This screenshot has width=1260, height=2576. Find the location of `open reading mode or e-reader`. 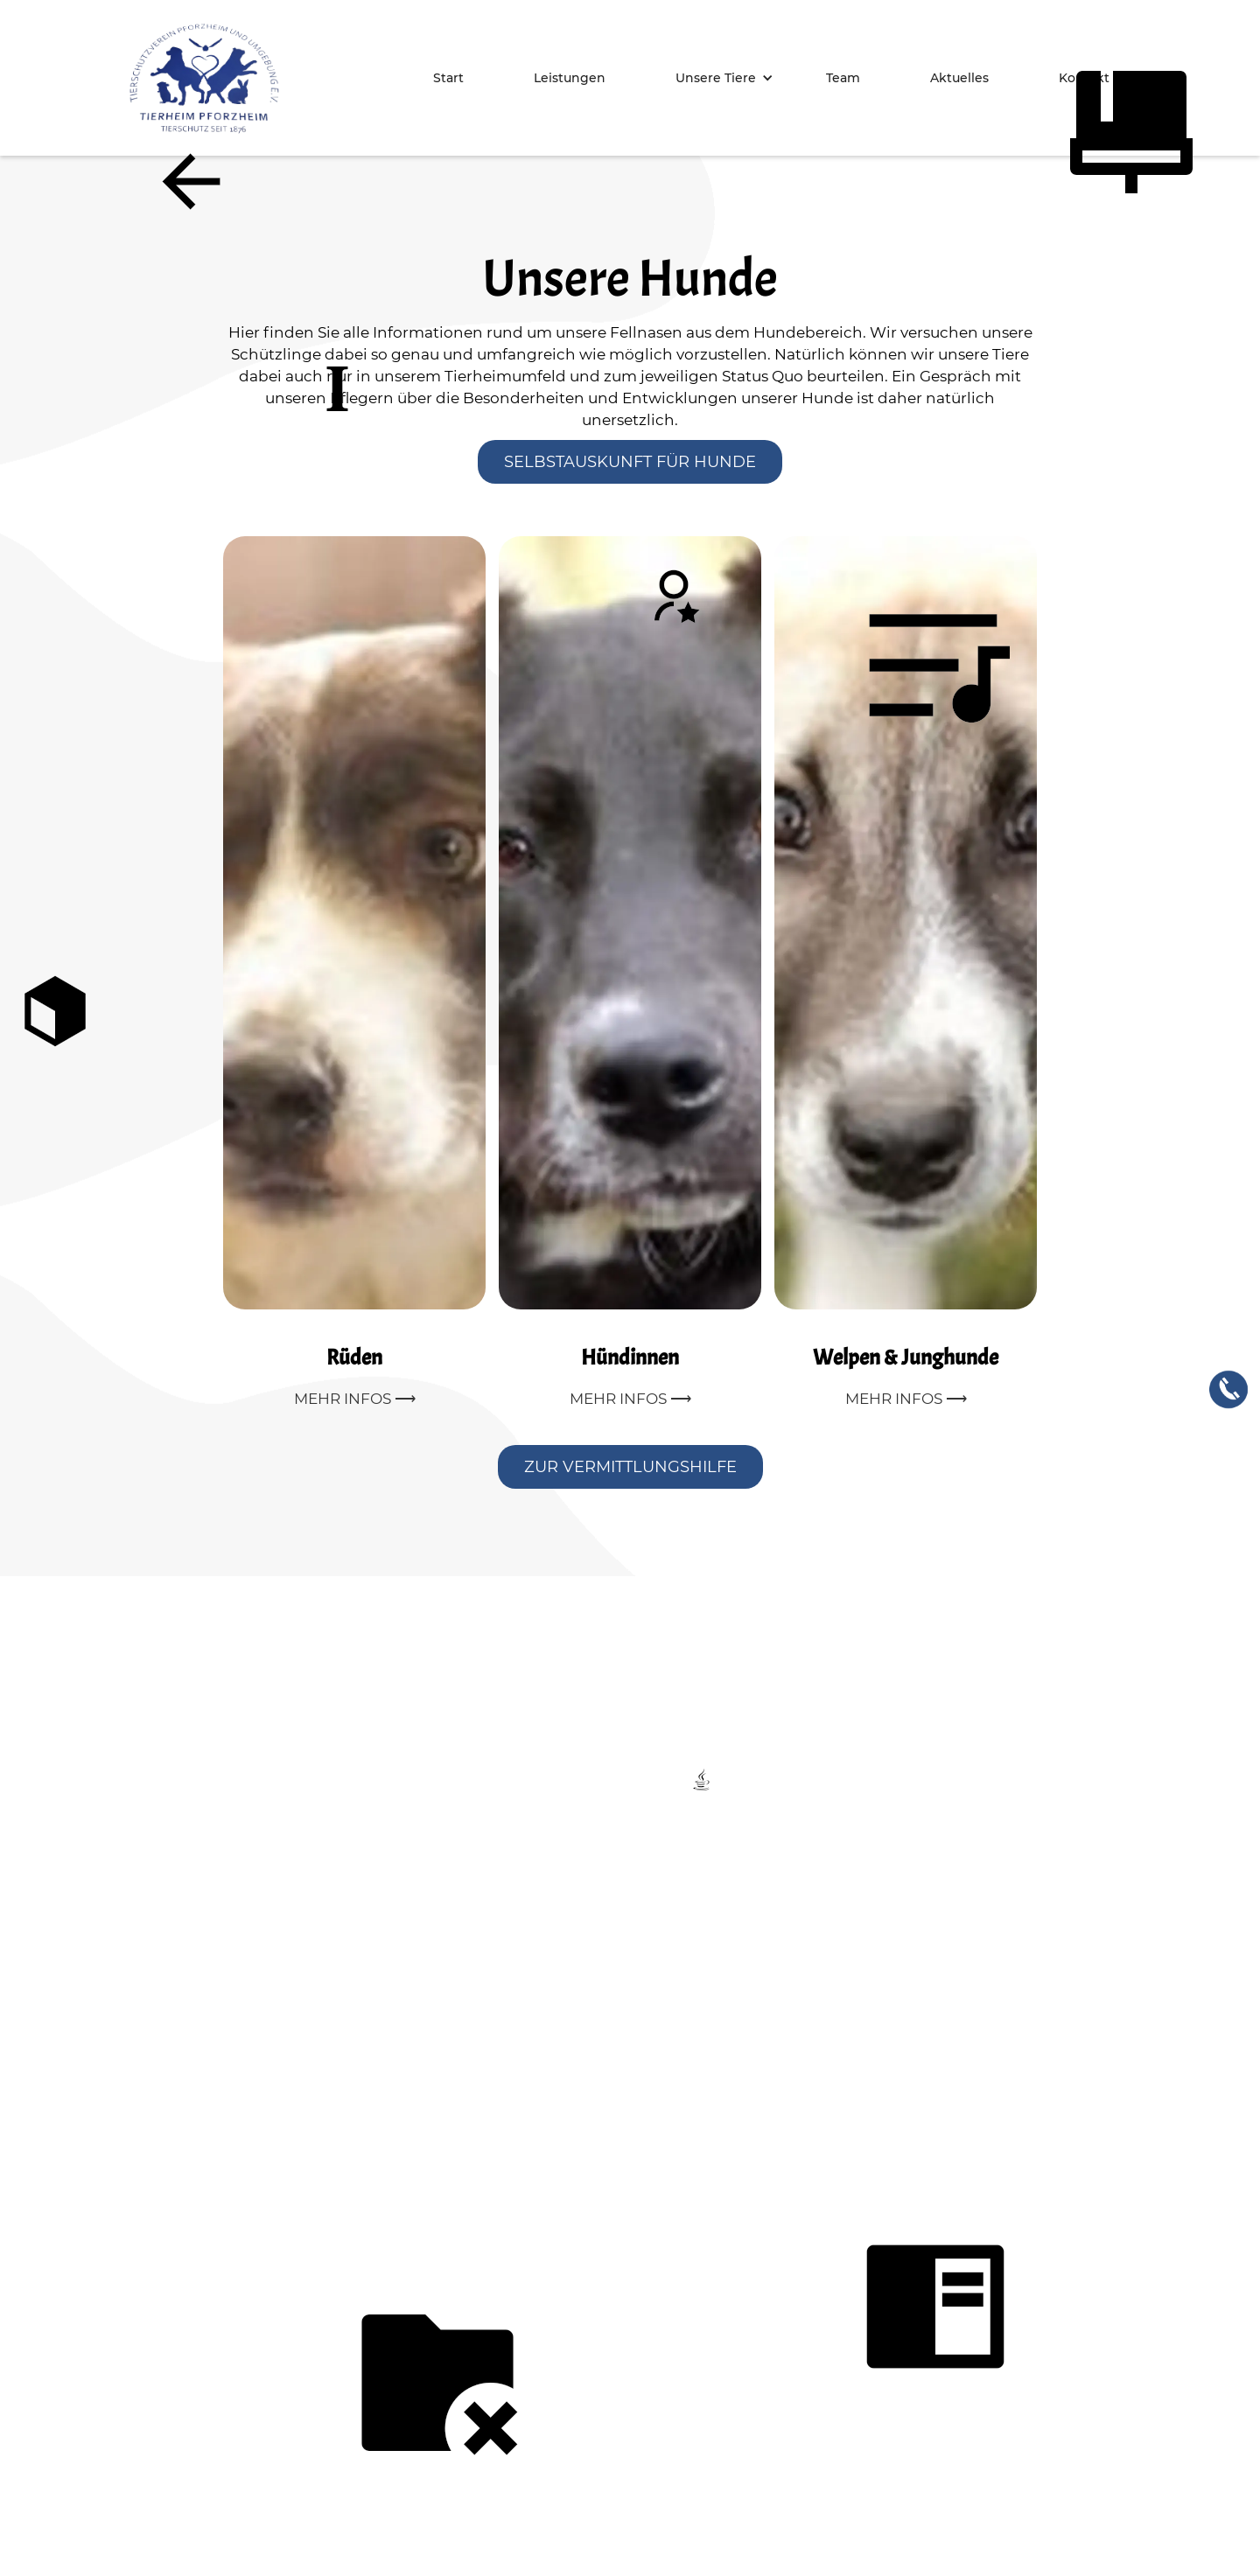

open reading mode or e-reader is located at coordinates (935, 2307).